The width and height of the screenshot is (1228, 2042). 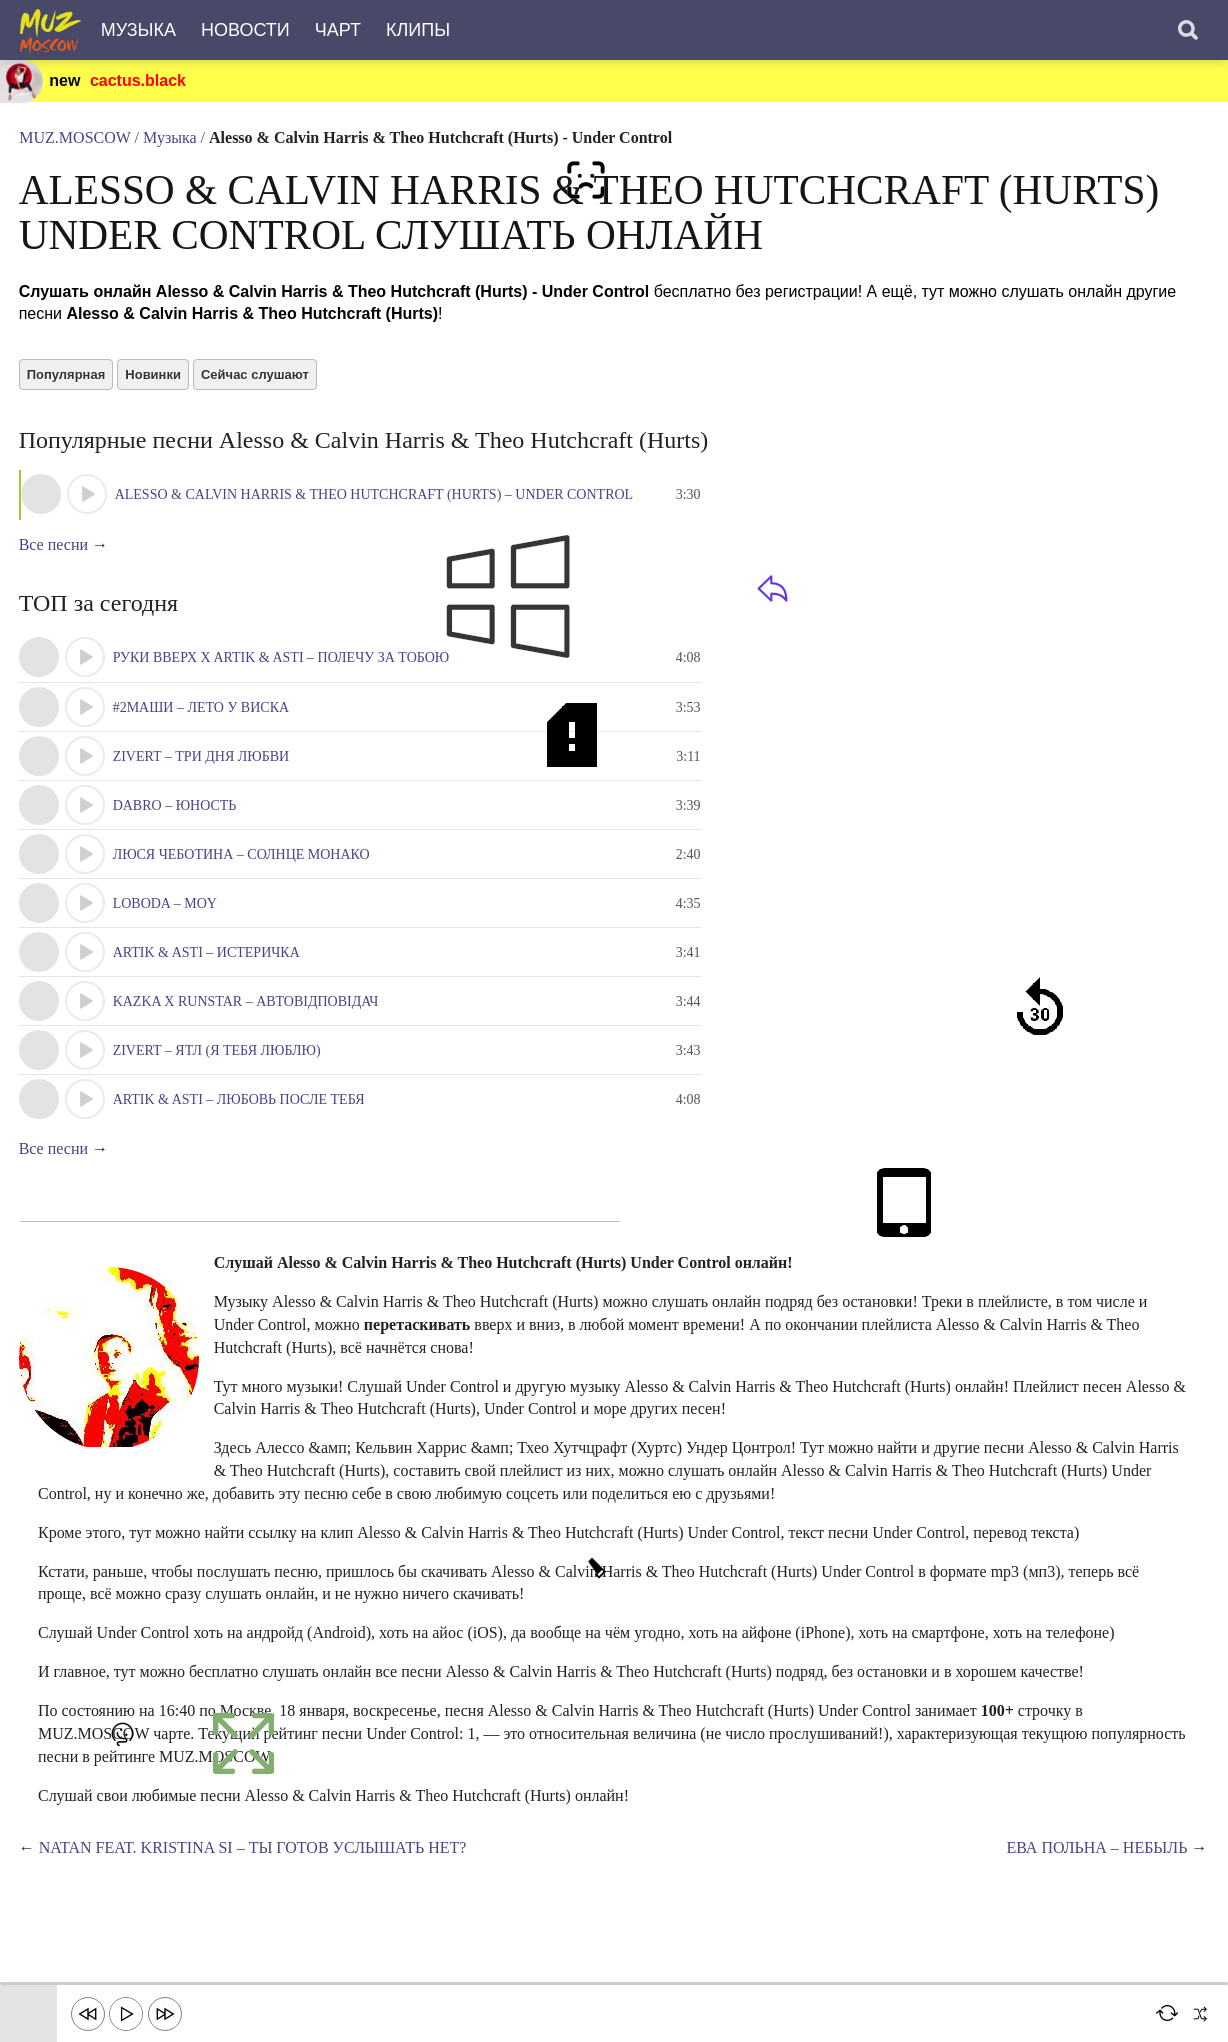 What do you see at coordinates (772, 588) in the screenshot?
I see `undo the last action` at bounding box center [772, 588].